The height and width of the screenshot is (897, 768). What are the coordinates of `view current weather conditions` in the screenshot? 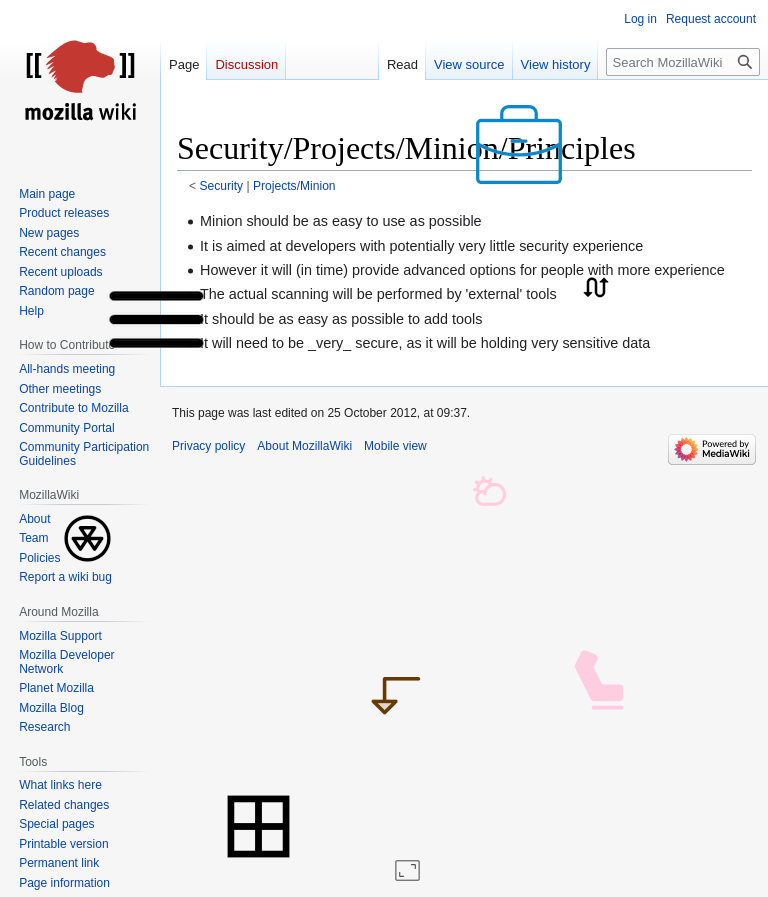 It's located at (489, 491).